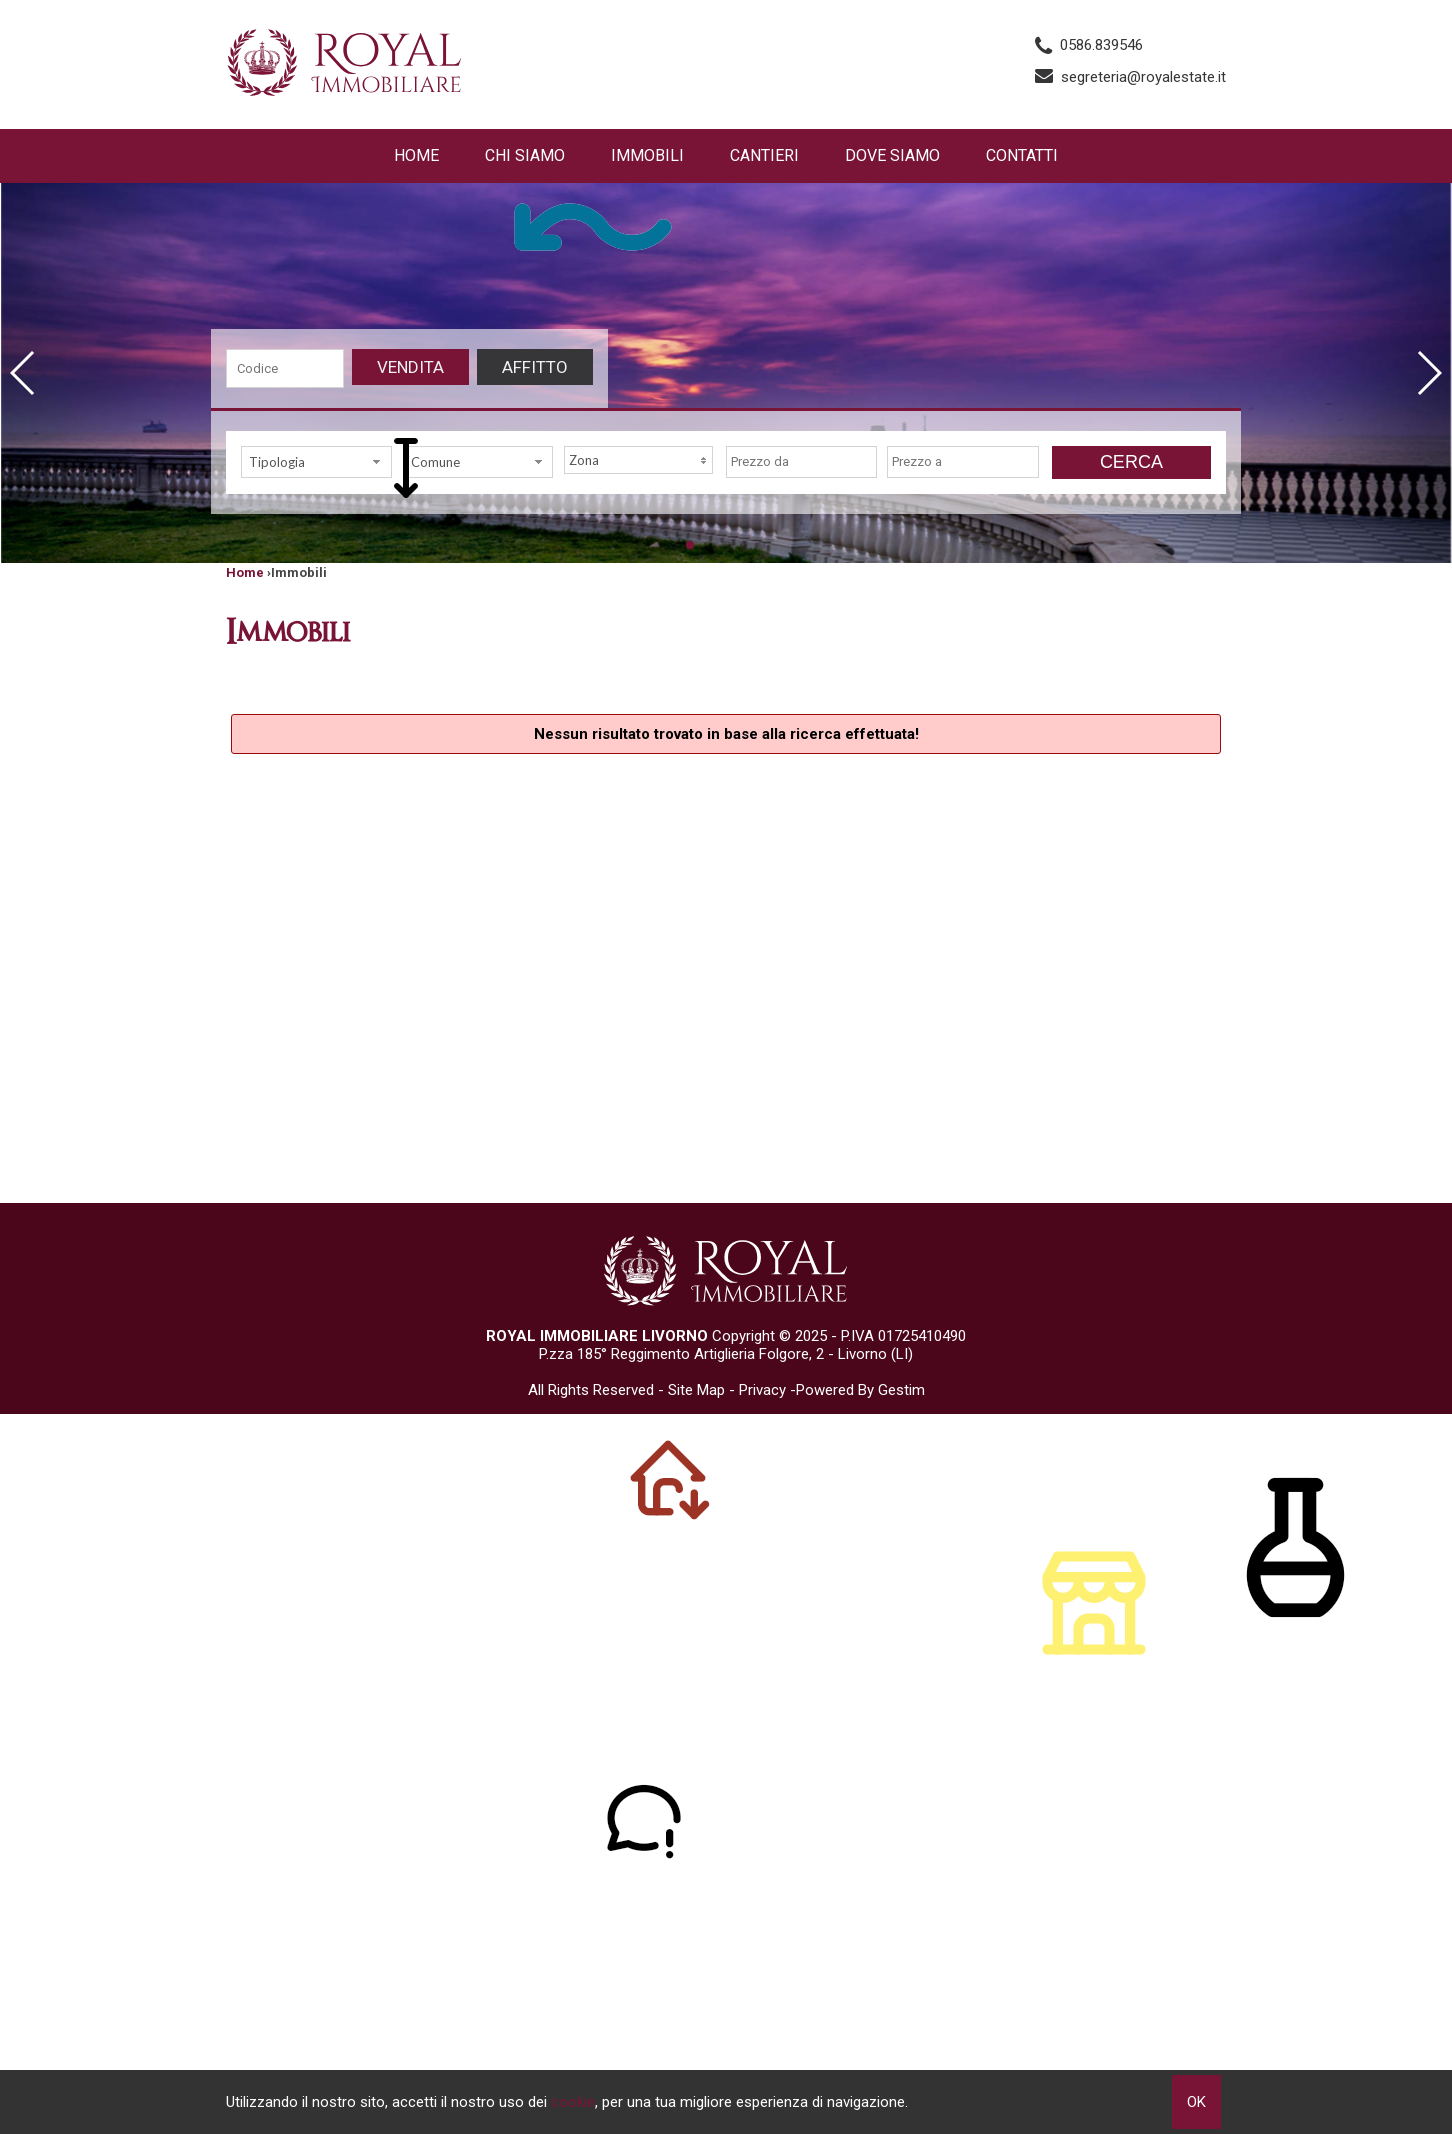  Describe the element at coordinates (1295, 1547) in the screenshot. I see `access lab or experiment features` at that location.